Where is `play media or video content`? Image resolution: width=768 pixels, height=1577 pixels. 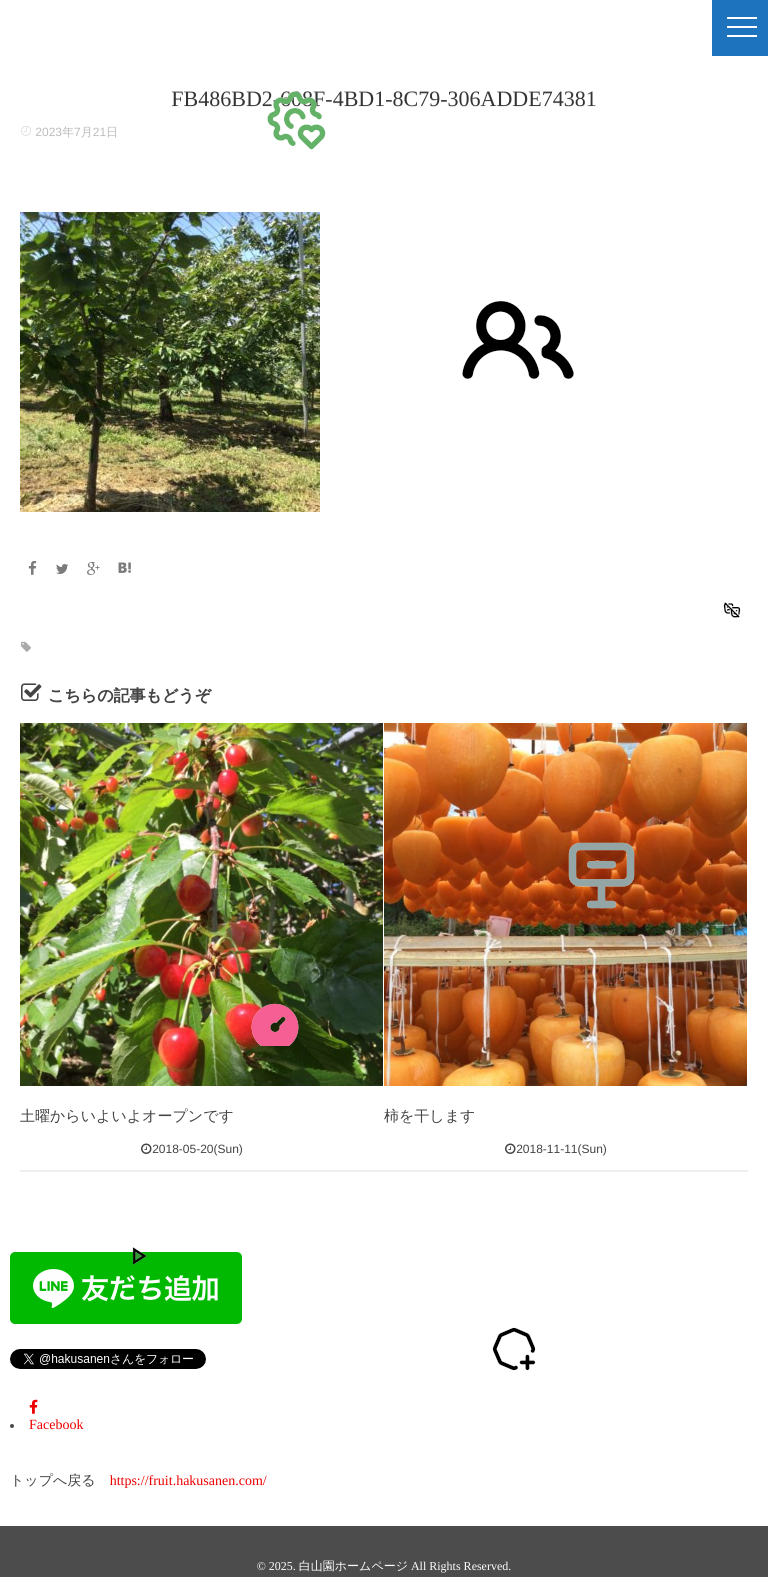
play media or video content is located at coordinates (138, 1256).